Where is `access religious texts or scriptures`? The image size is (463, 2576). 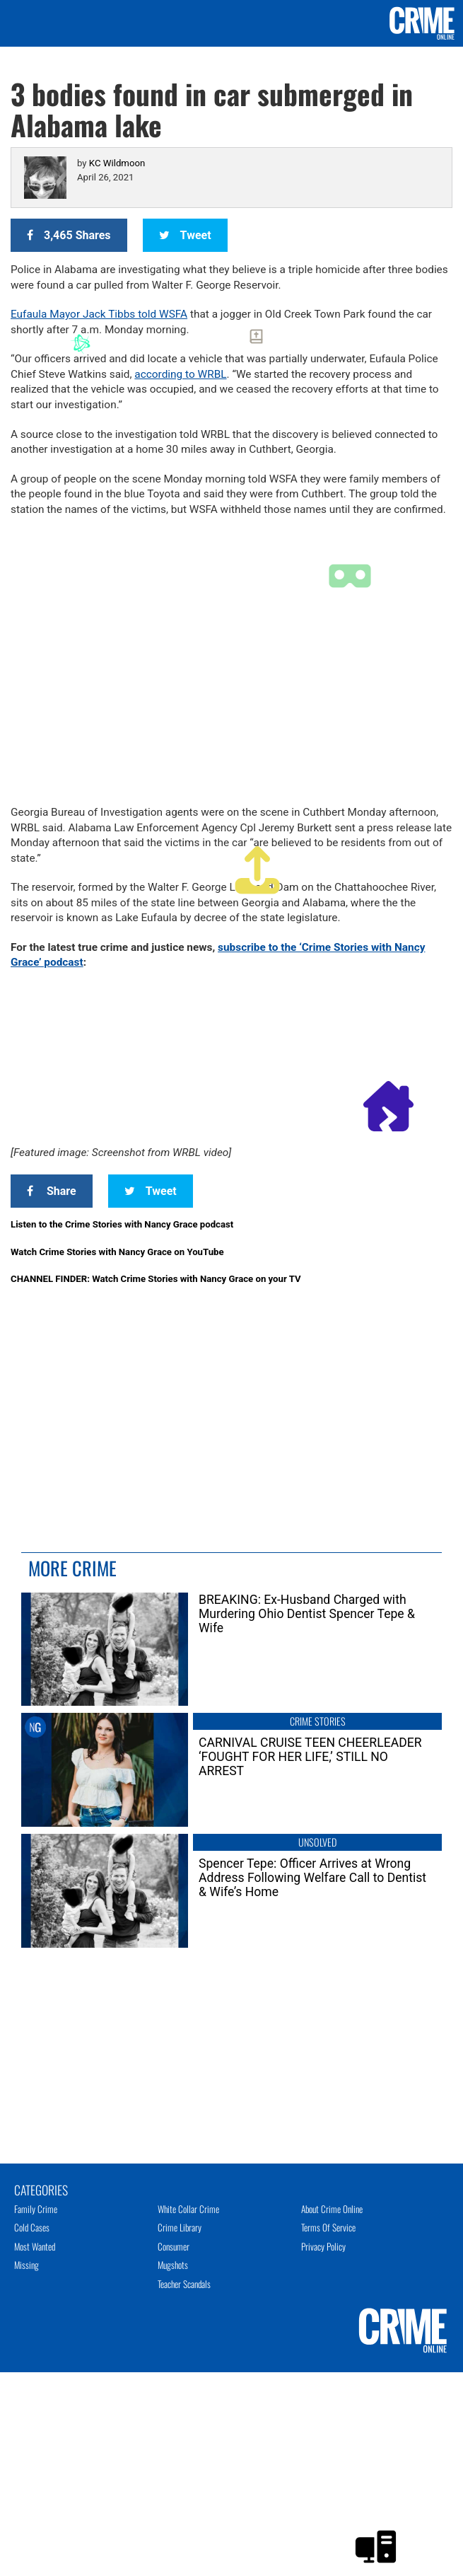 access religious texts or scriptures is located at coordinates (256, 336).